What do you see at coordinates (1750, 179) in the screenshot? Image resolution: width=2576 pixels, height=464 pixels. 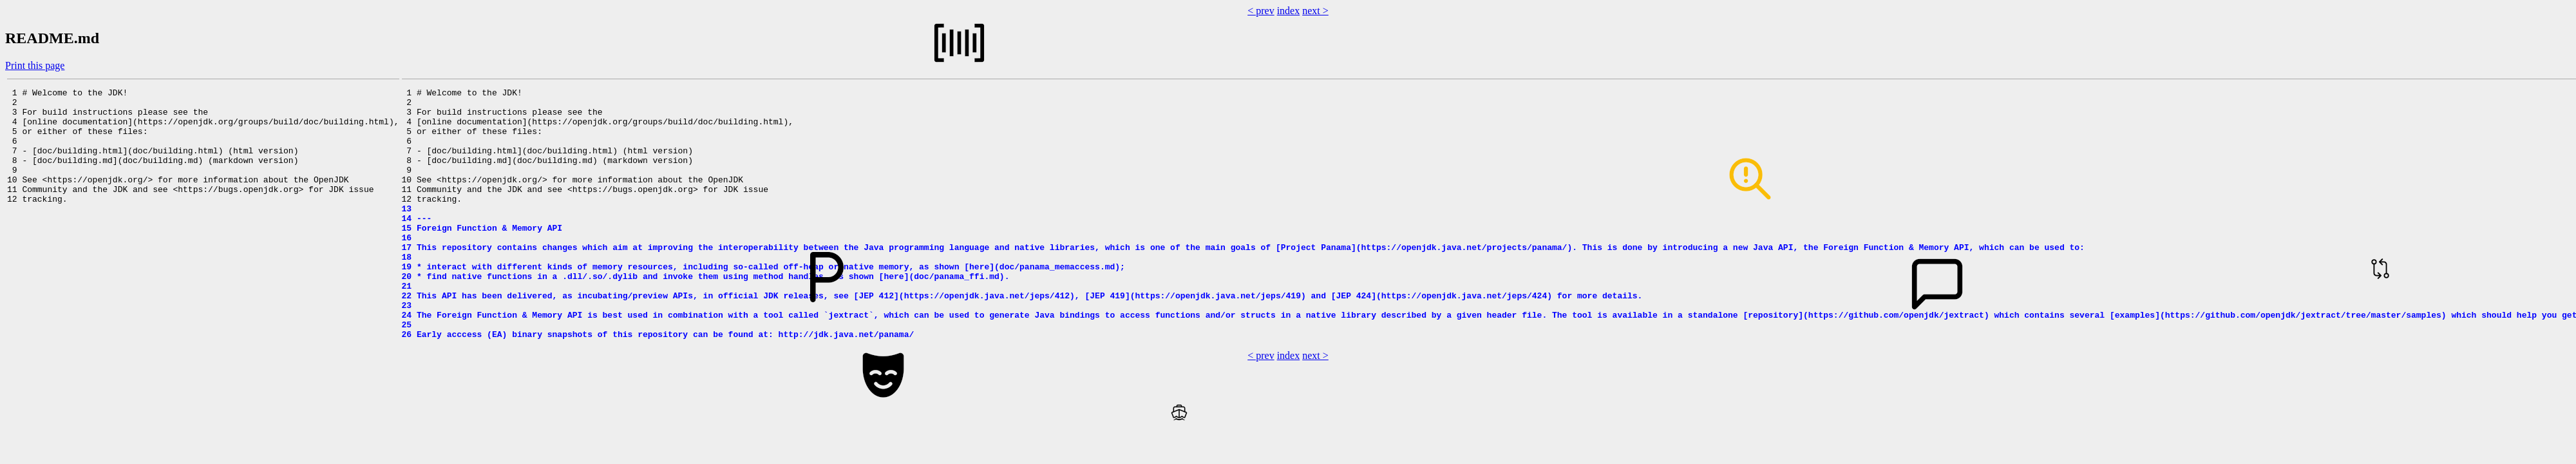 I see `search error or warning` at bounding box center [1750, 179].